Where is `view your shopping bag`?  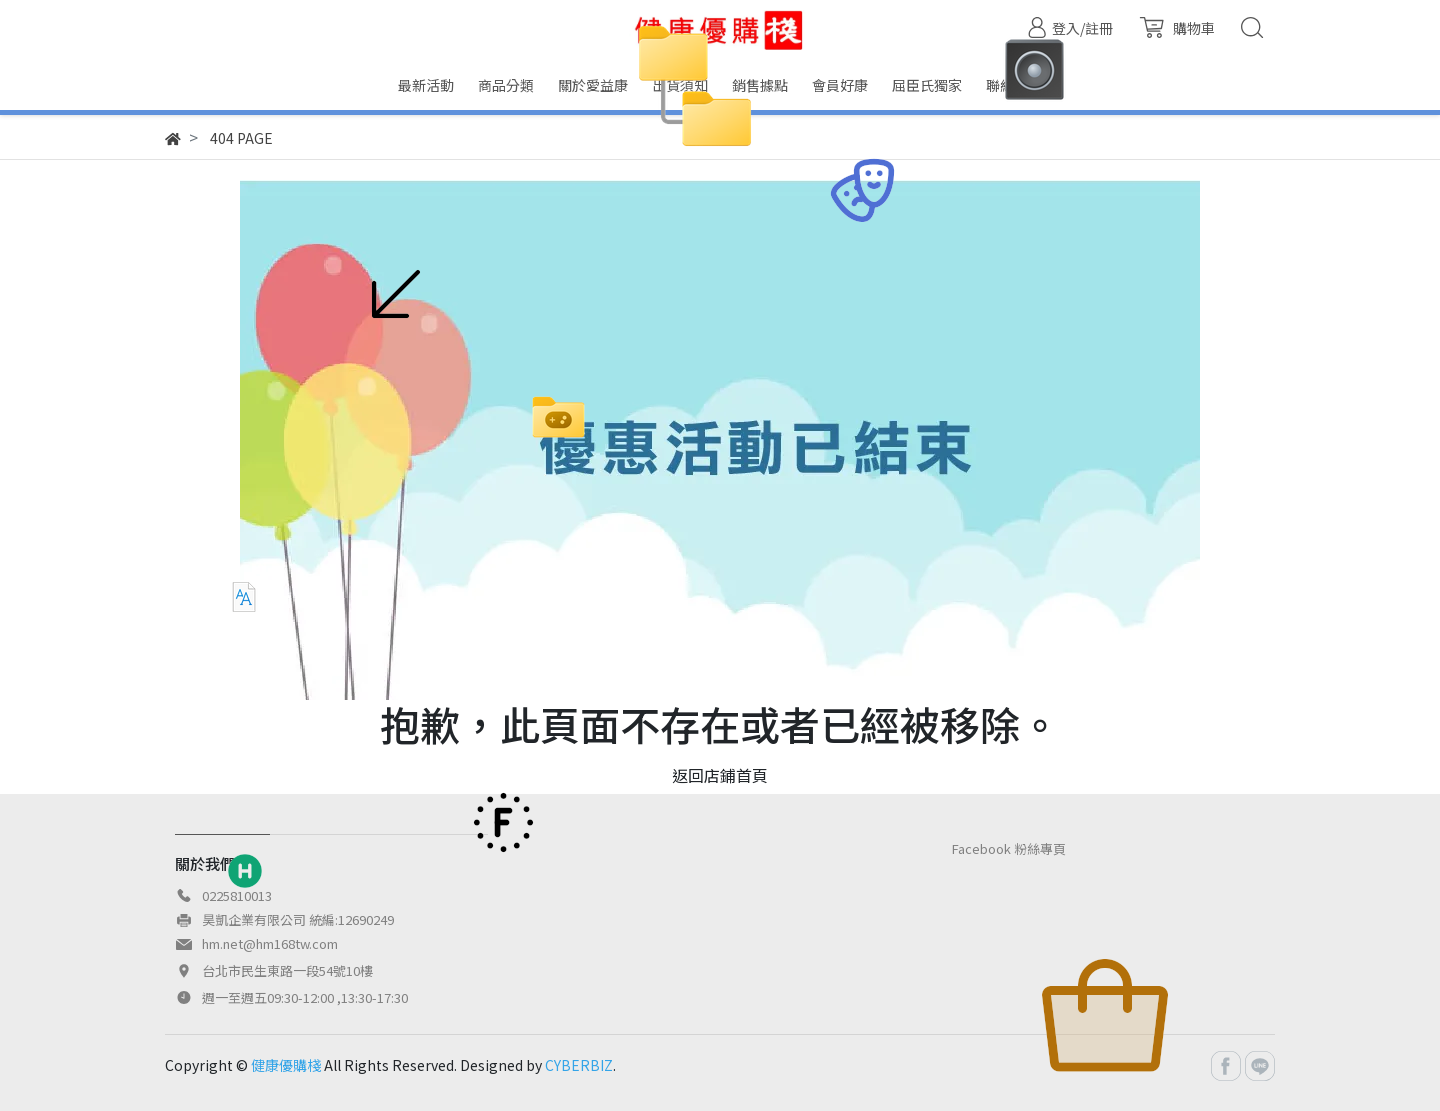 view your shopping bag is located at coordinates (1105, 1022).